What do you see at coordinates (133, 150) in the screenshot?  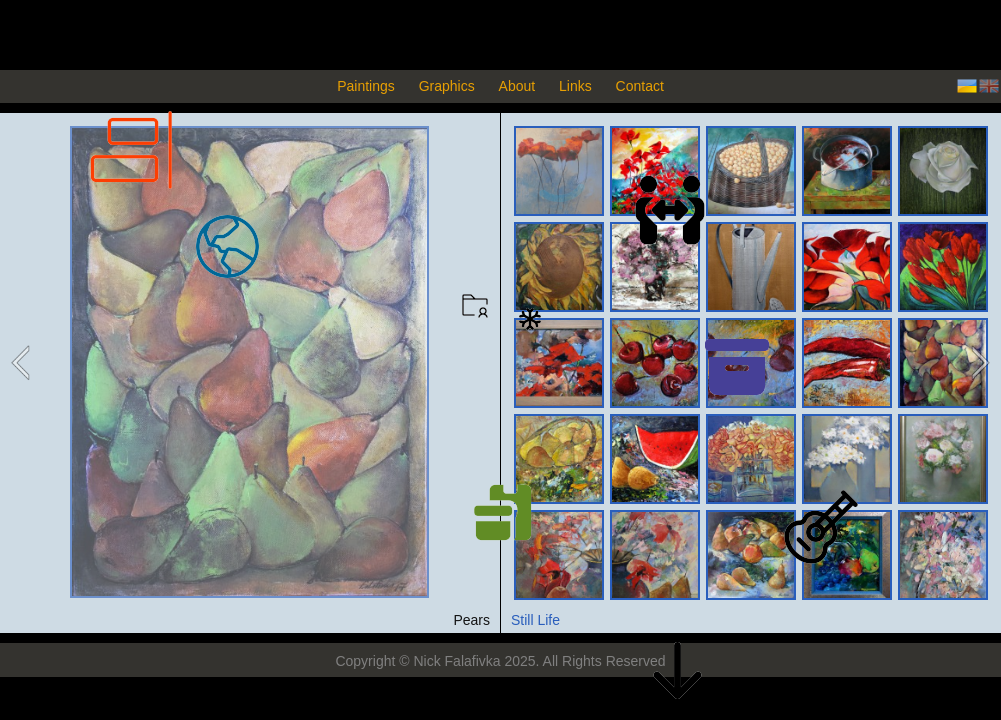 I see `align text to the right` at bounding box center [133, 150].